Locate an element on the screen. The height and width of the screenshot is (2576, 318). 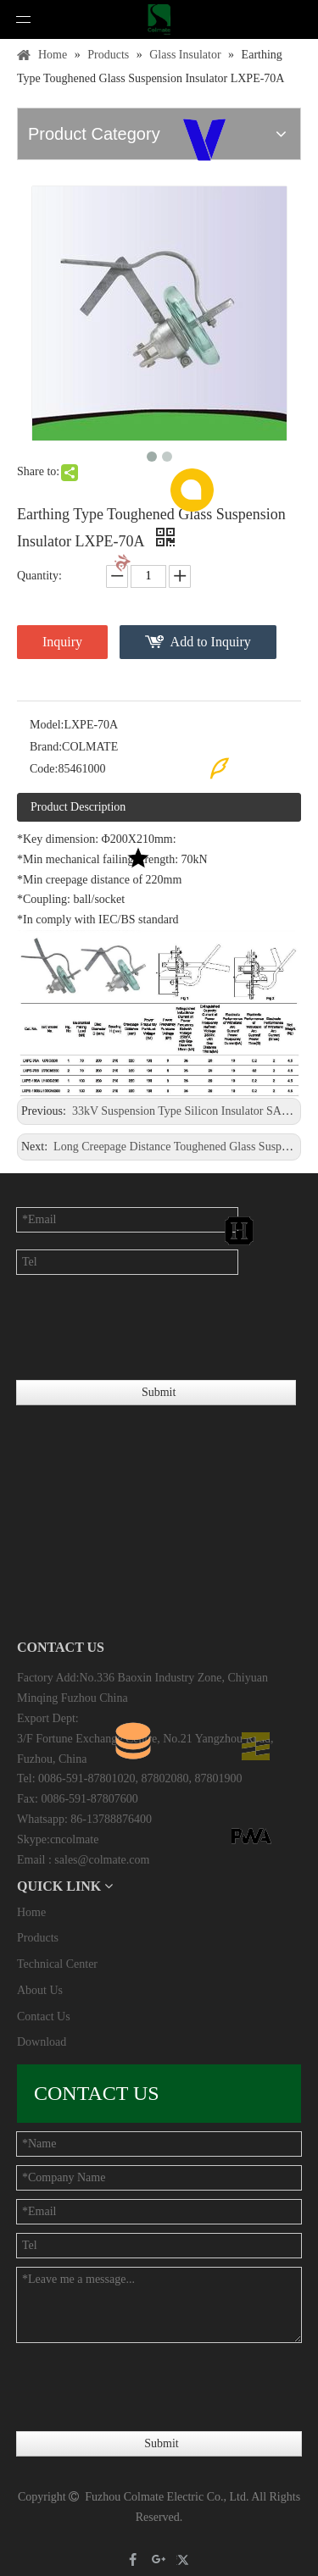
bunny.net logo is located at coordinates (122, 562).